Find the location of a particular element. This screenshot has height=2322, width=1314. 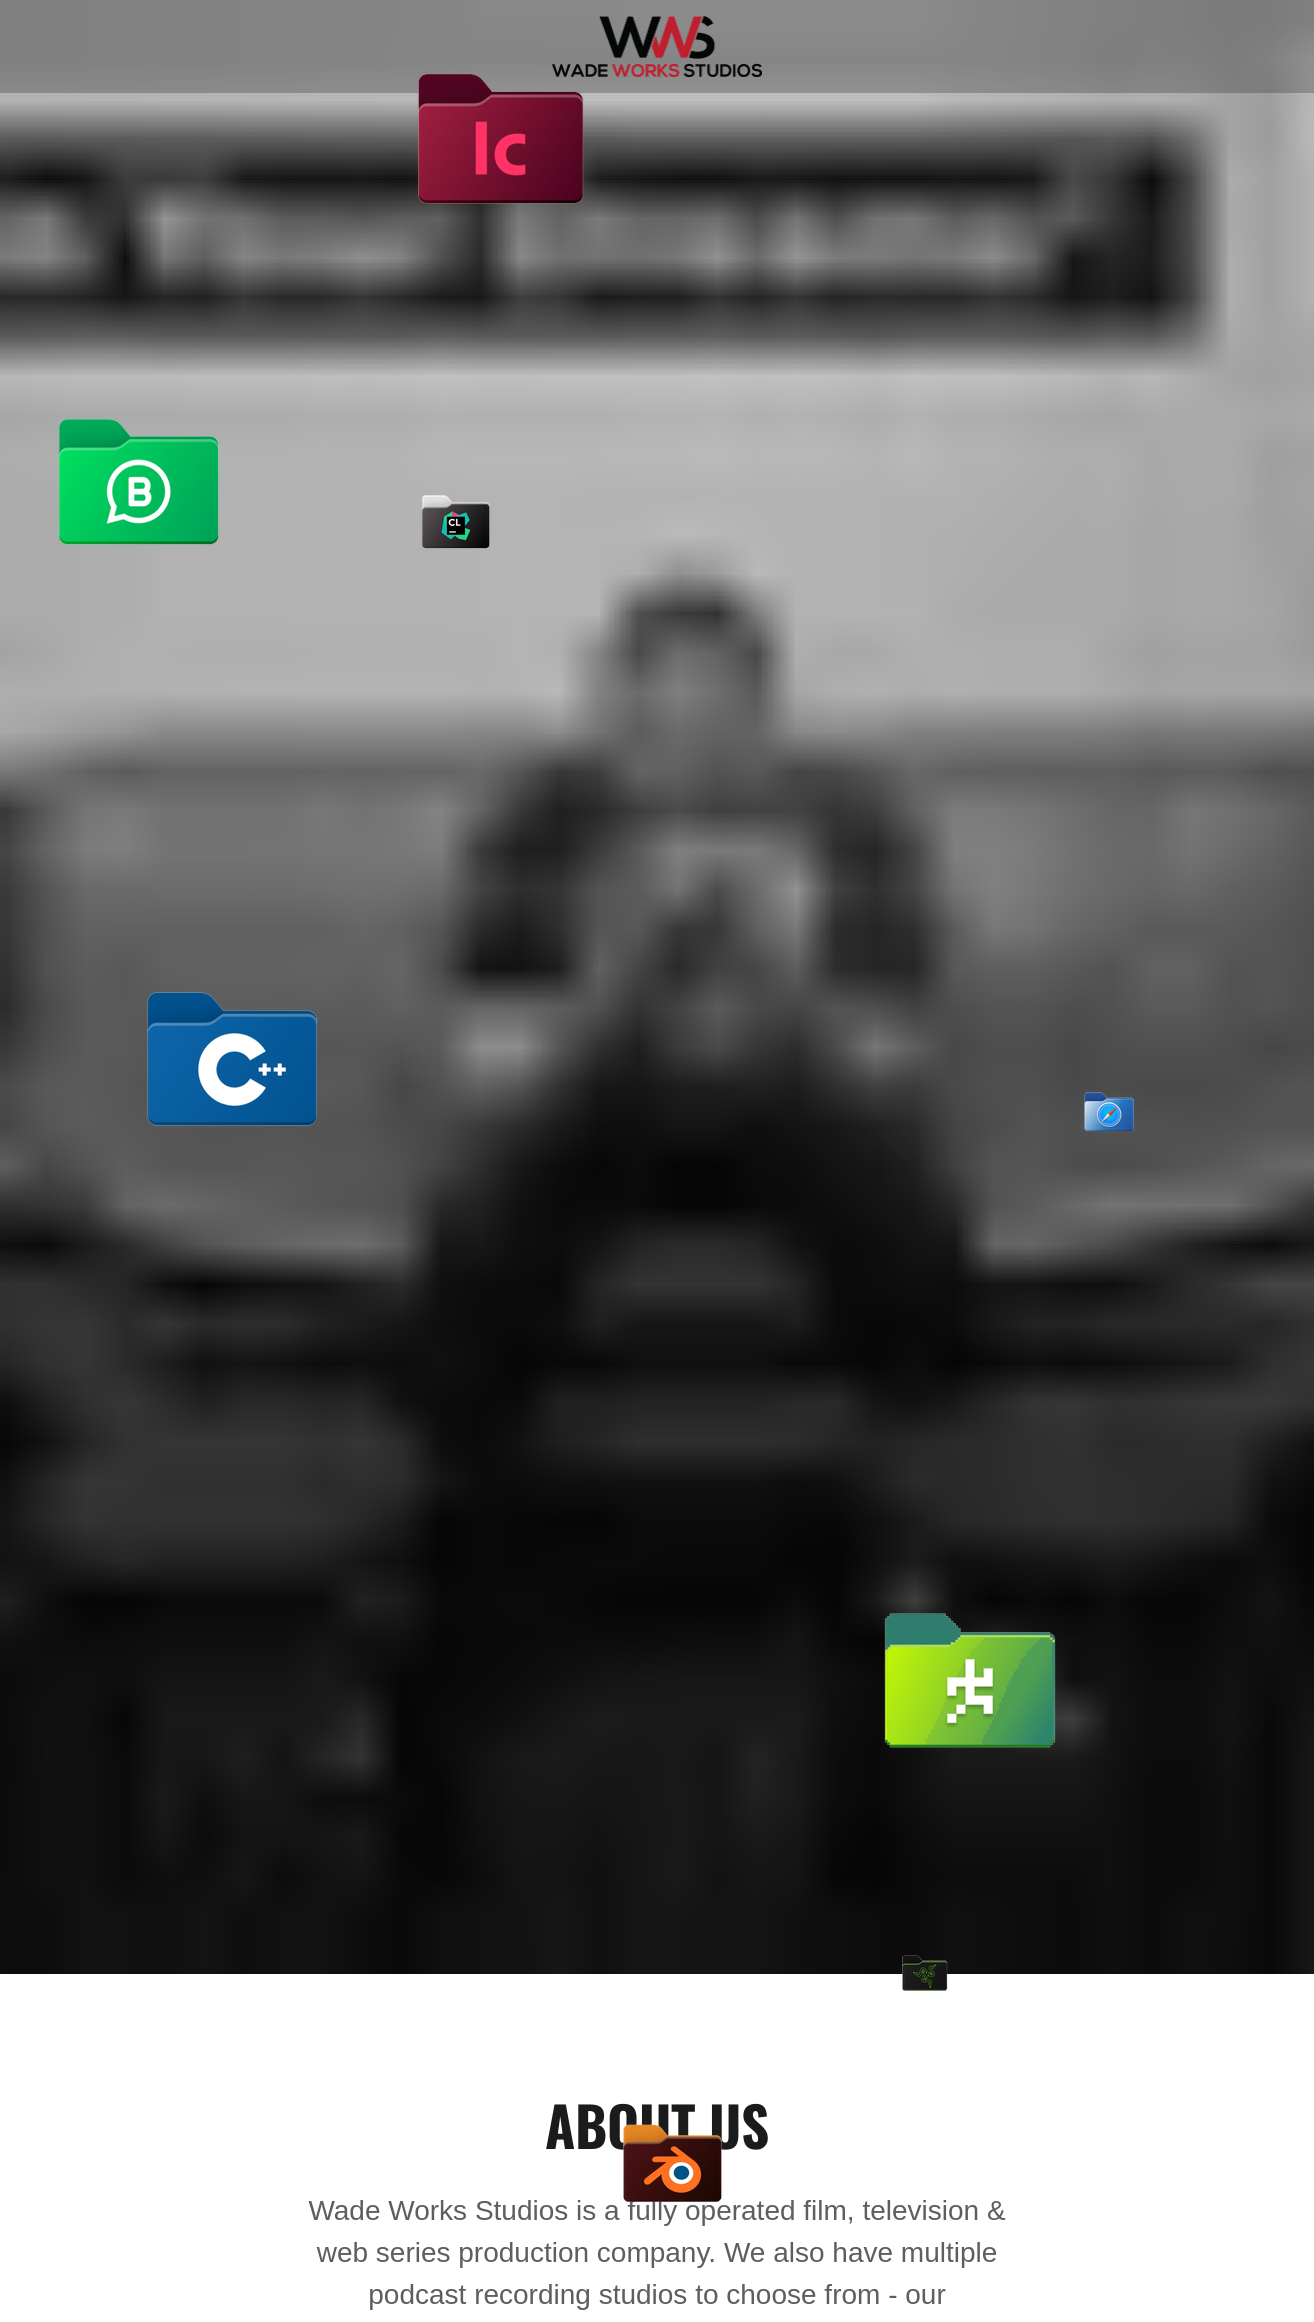

open folder containing safari browser files is located at coordinates (1109, 1113).